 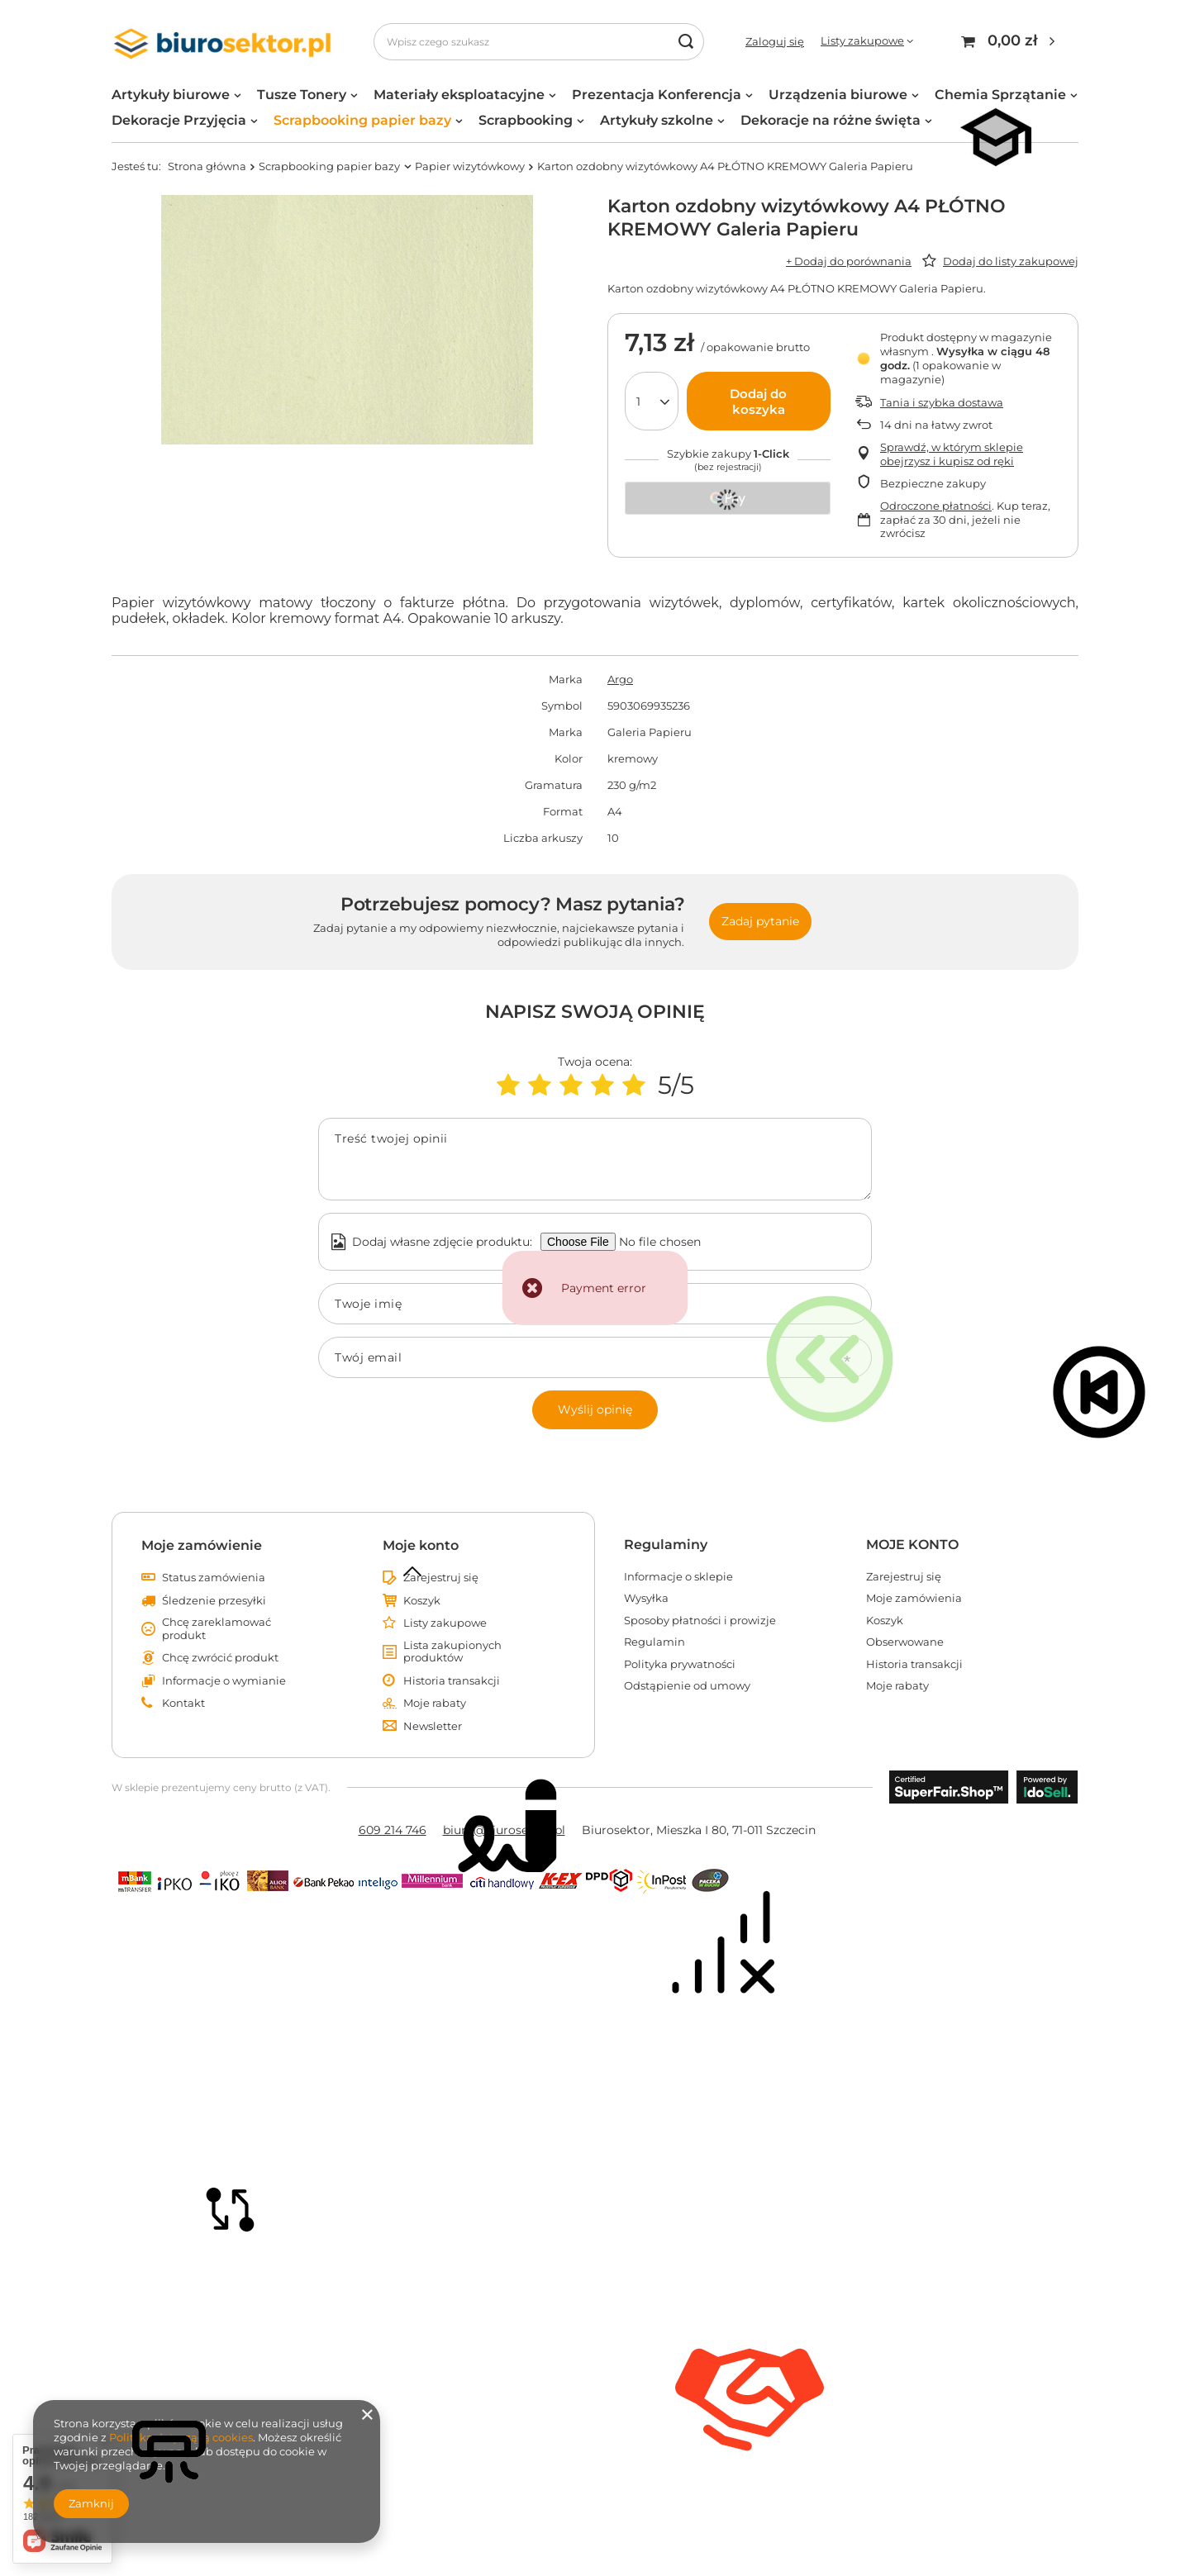 I want to click on no cellular signal available, so click(x=726, y=1949).